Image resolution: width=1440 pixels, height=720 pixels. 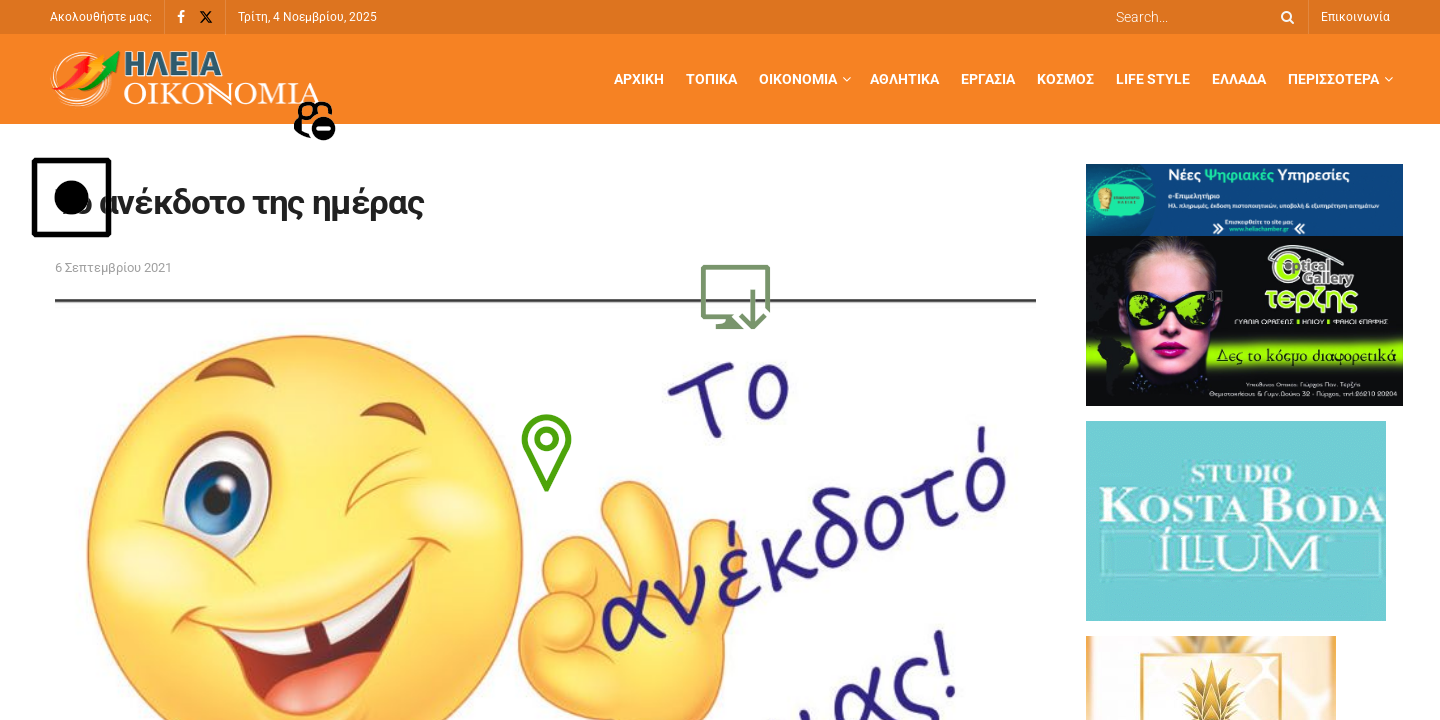 I want to click on download file to desktop, so click(x=735, y=294).